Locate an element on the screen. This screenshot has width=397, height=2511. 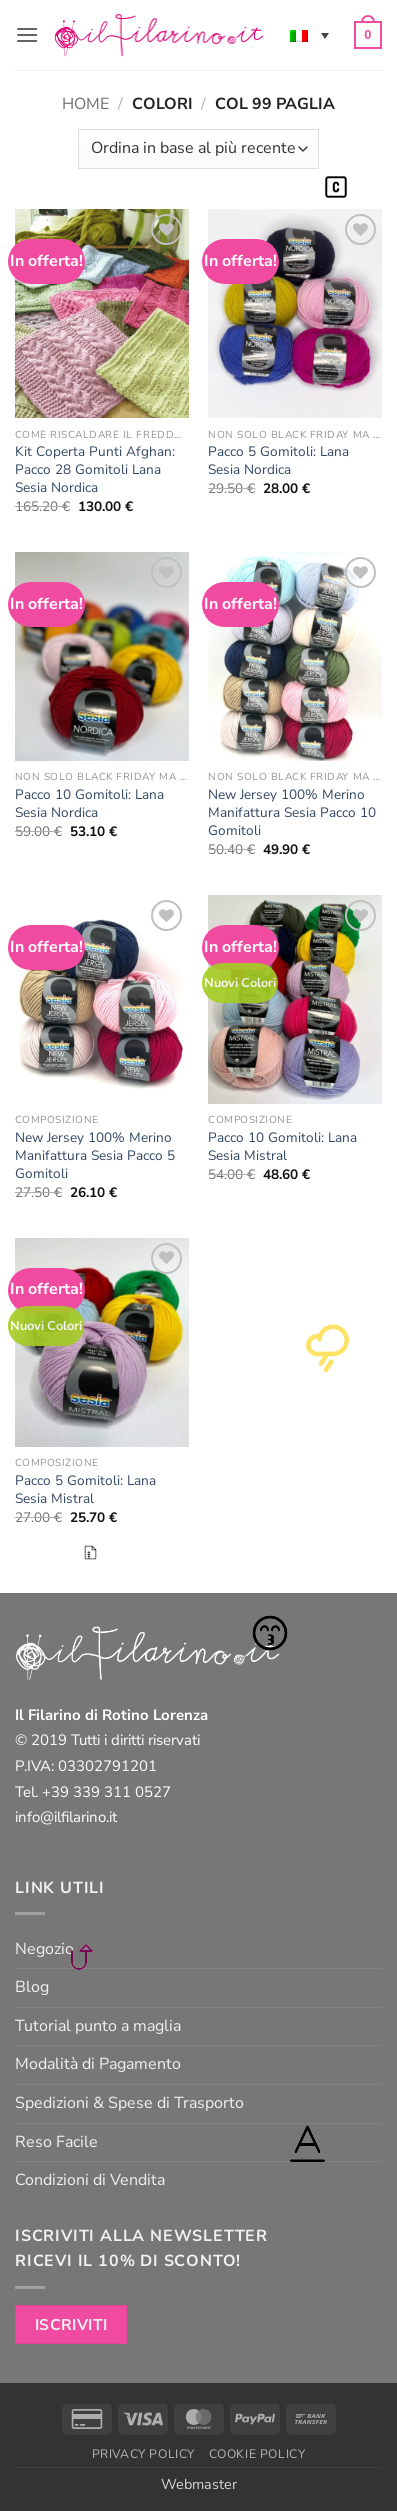
redo or repeat the last action is located at coordinates (81, 1957).